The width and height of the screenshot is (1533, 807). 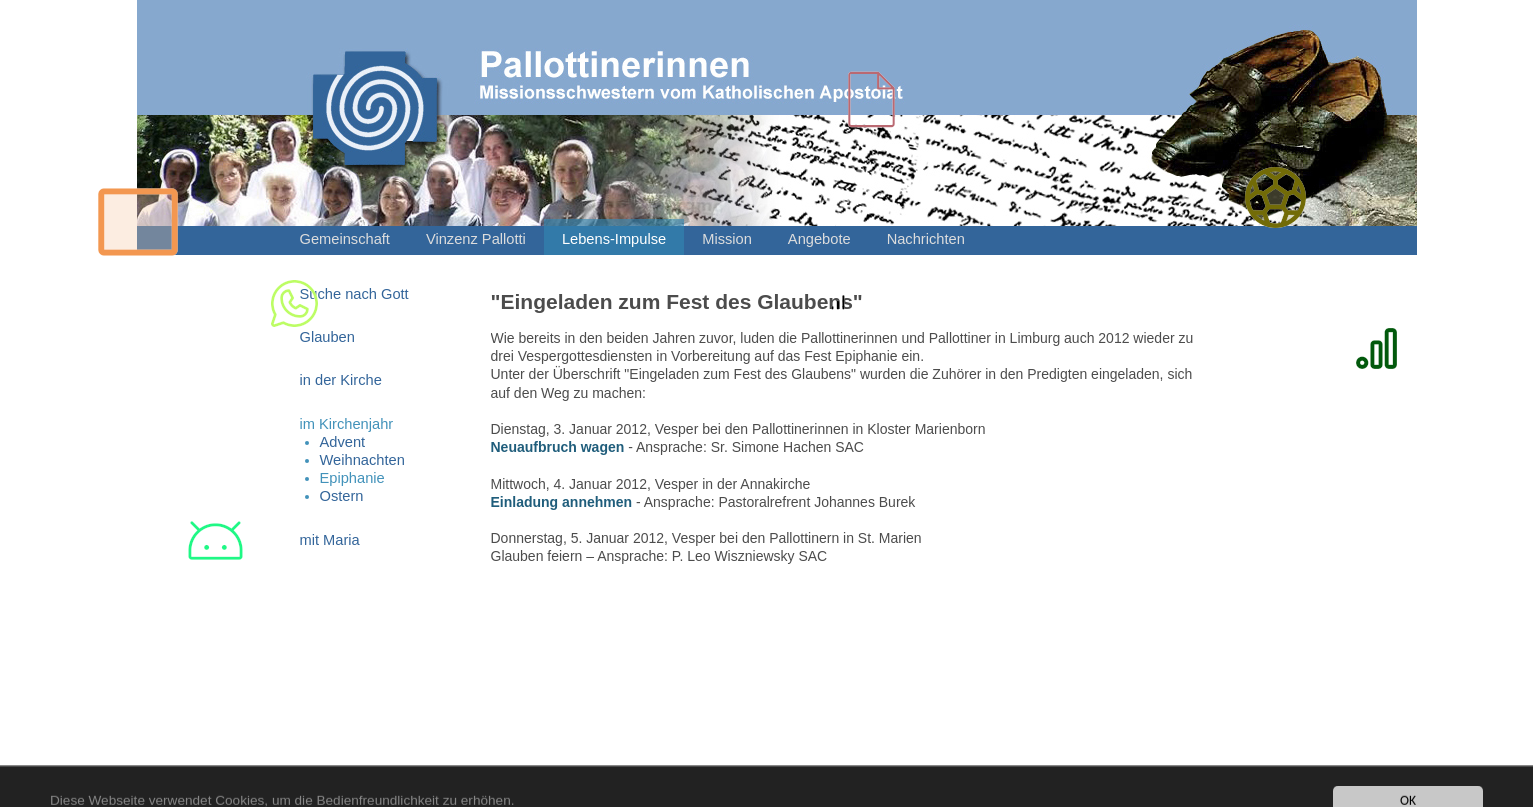 What do you see at coordinates (215, 542) in the screenshot?
I see `android device or platform indicator` at bounding box center [215, 542].